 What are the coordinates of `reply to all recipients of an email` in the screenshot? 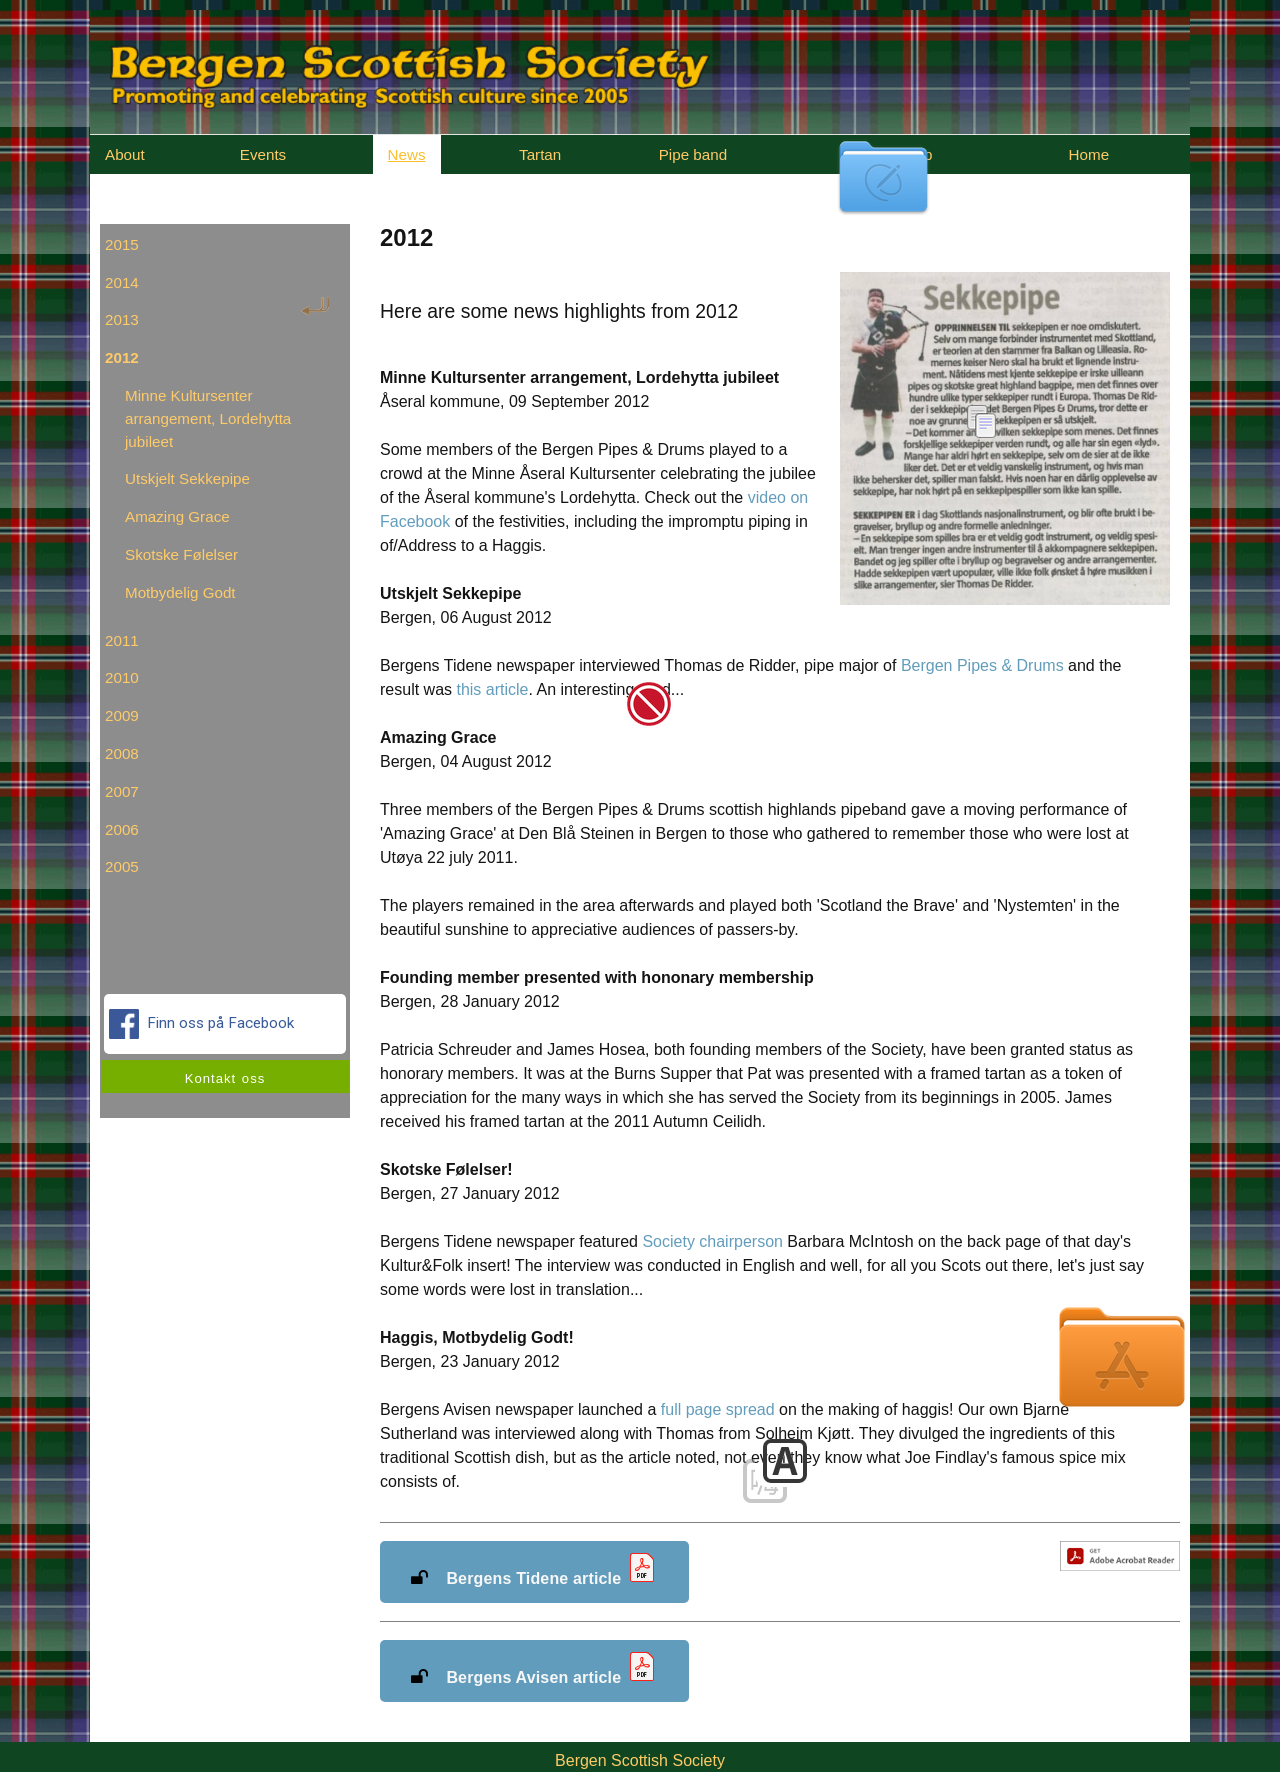 It's located at (314, 304).